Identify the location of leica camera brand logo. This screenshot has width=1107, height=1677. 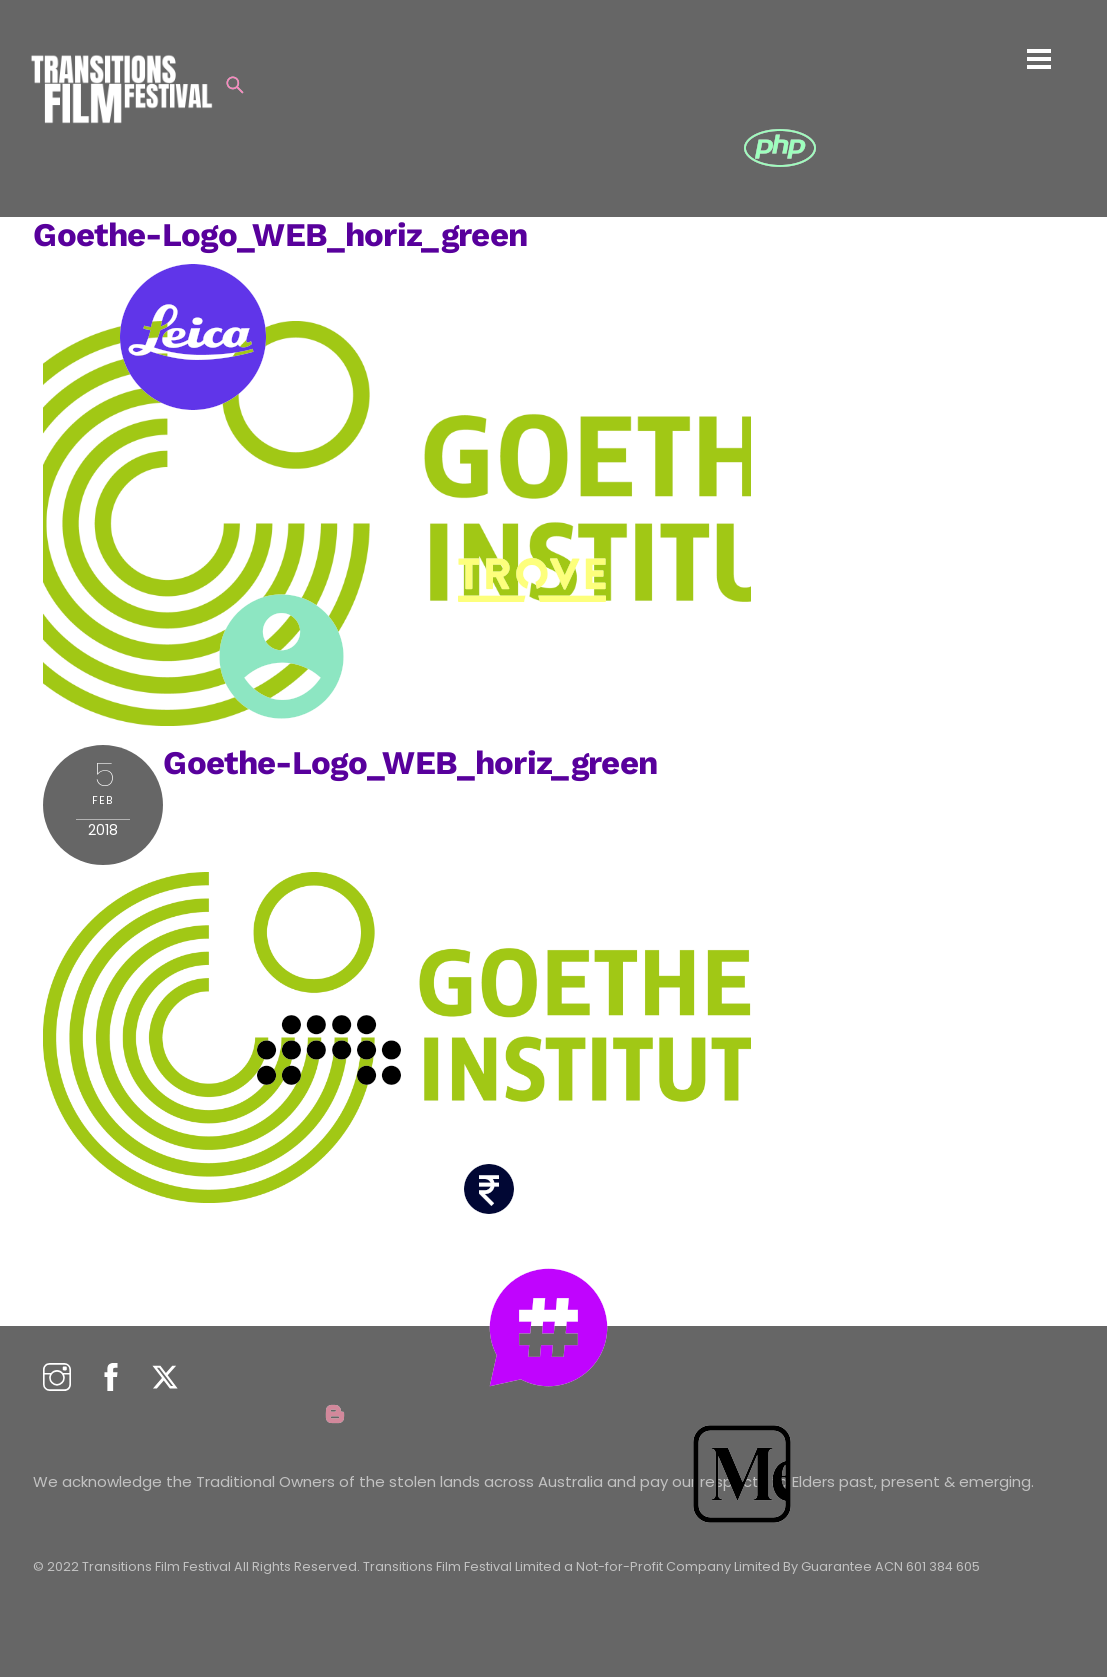
(193, 337).